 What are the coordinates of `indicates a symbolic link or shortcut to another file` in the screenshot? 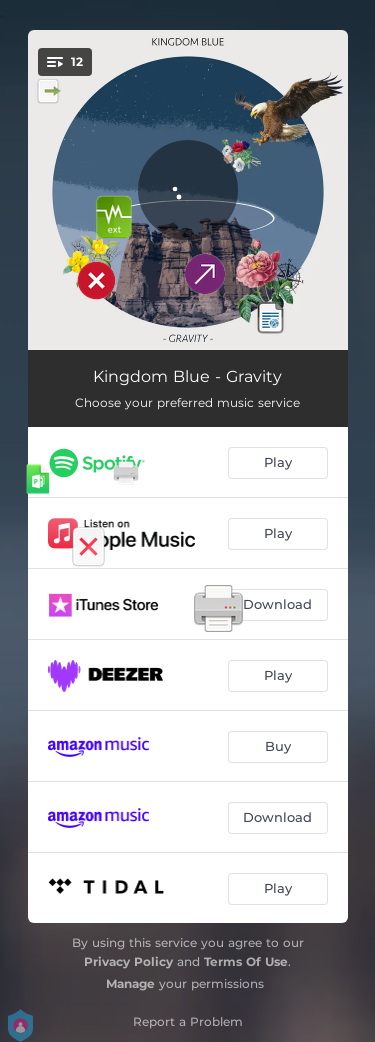 It's located at (205, 274).